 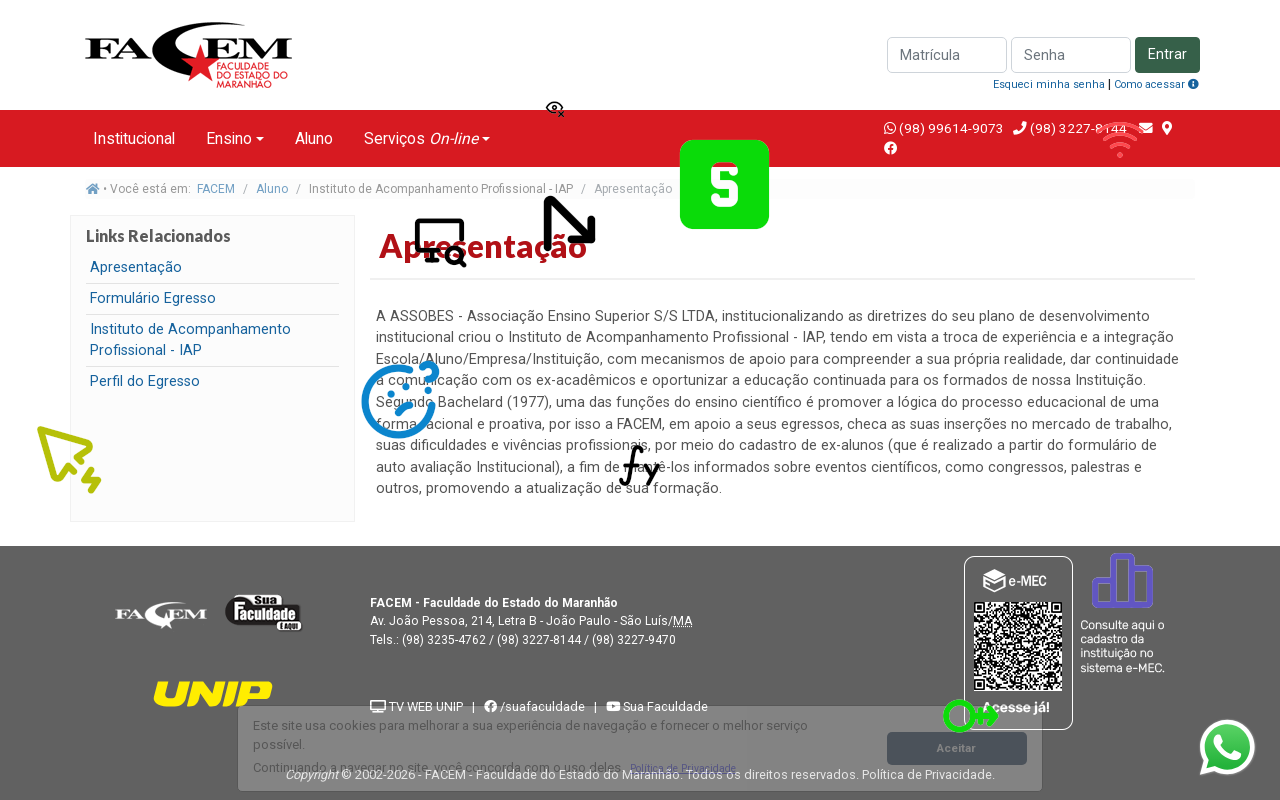 What do you see at coordinates (724, 184) in the screenshot?
I see `indicates a section or item labeled "S"` at bounding box center [724, 184].